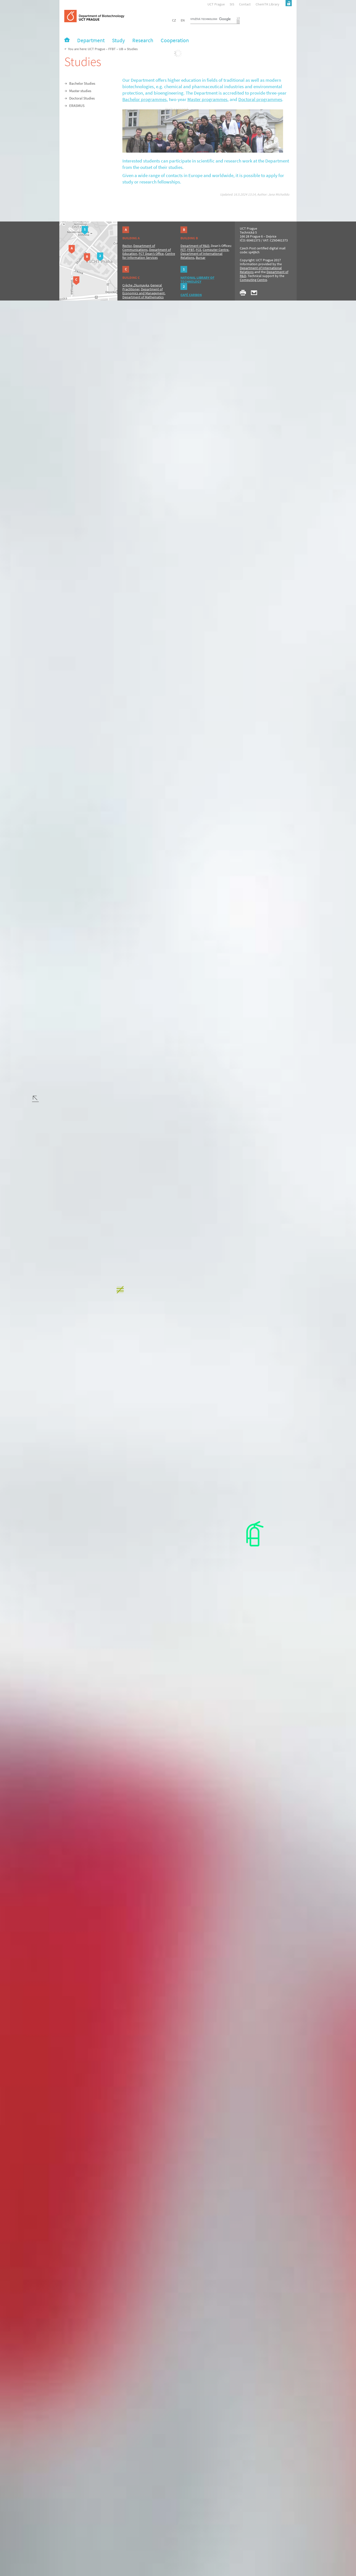 The image size is (356, 2576). Describe the element at coordinates (35, 1099) in the screenshot. I see `navigate to the top-left or home position` at that location.